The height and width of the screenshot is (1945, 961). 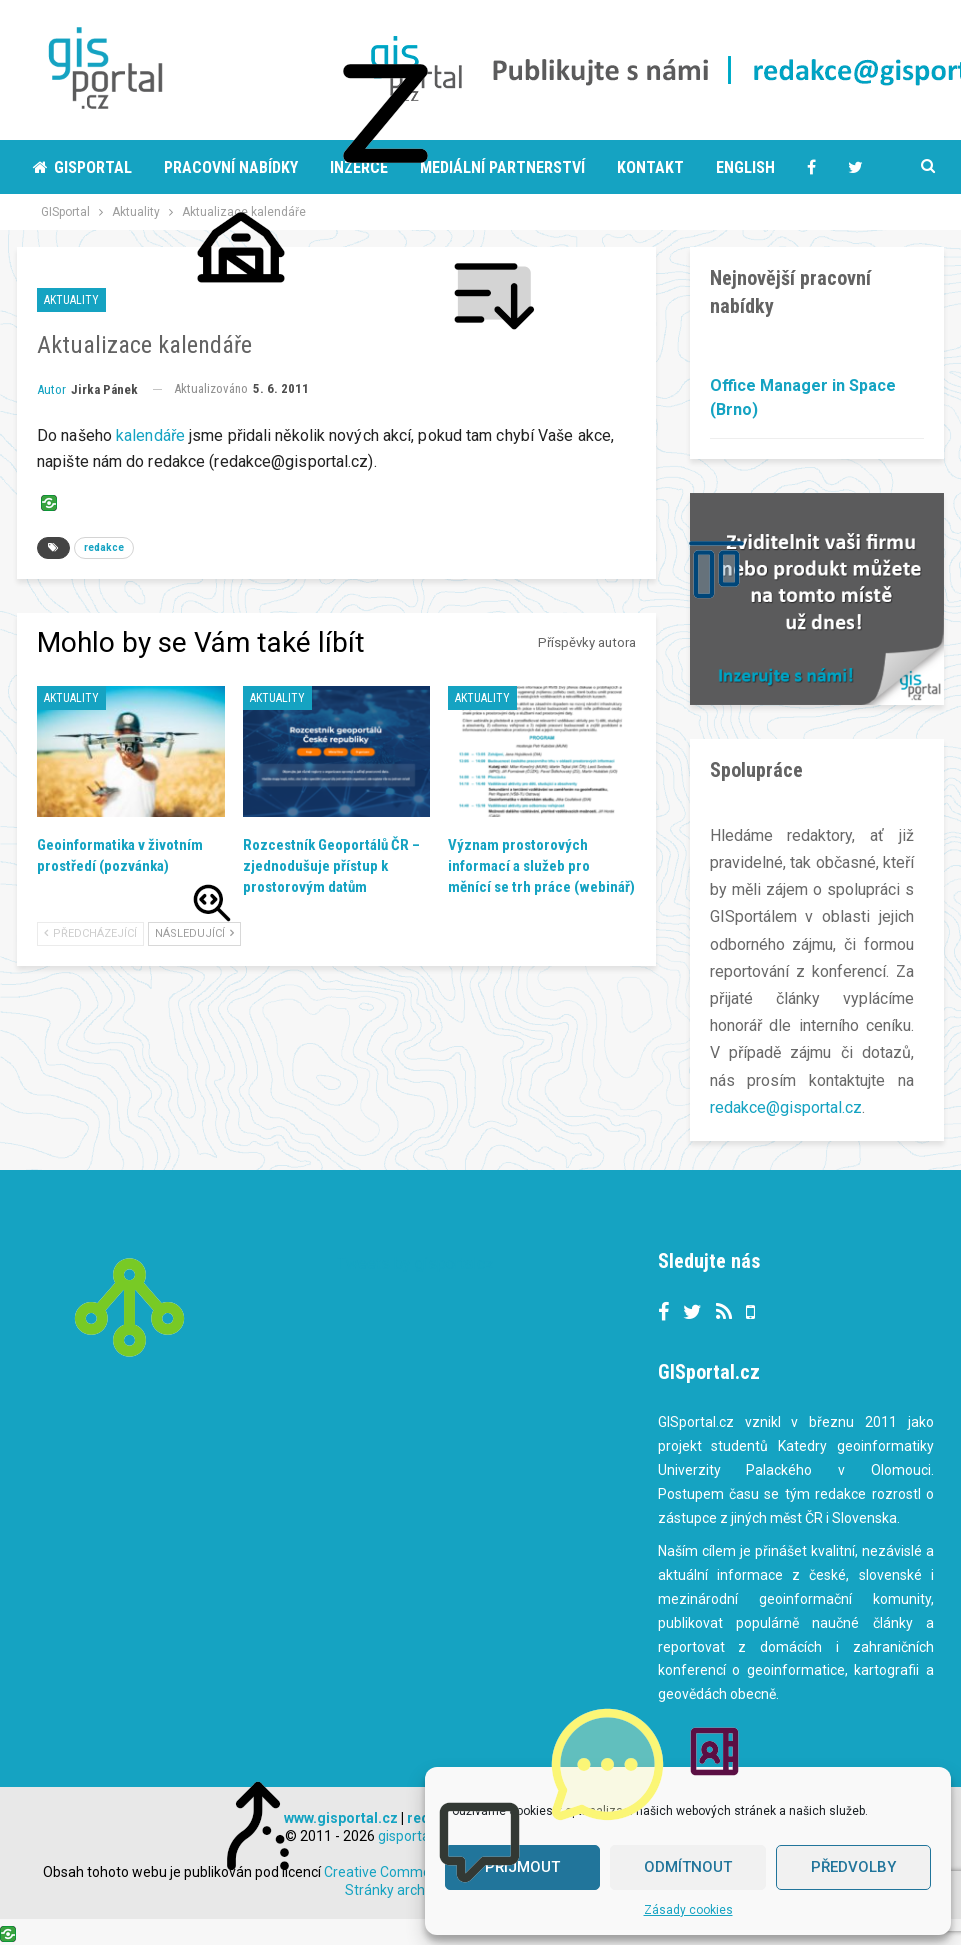 What do you see at coordinates (491, 293) in the screenshot?
I see `sort items in ascending order` at bounding box center [491, 293].